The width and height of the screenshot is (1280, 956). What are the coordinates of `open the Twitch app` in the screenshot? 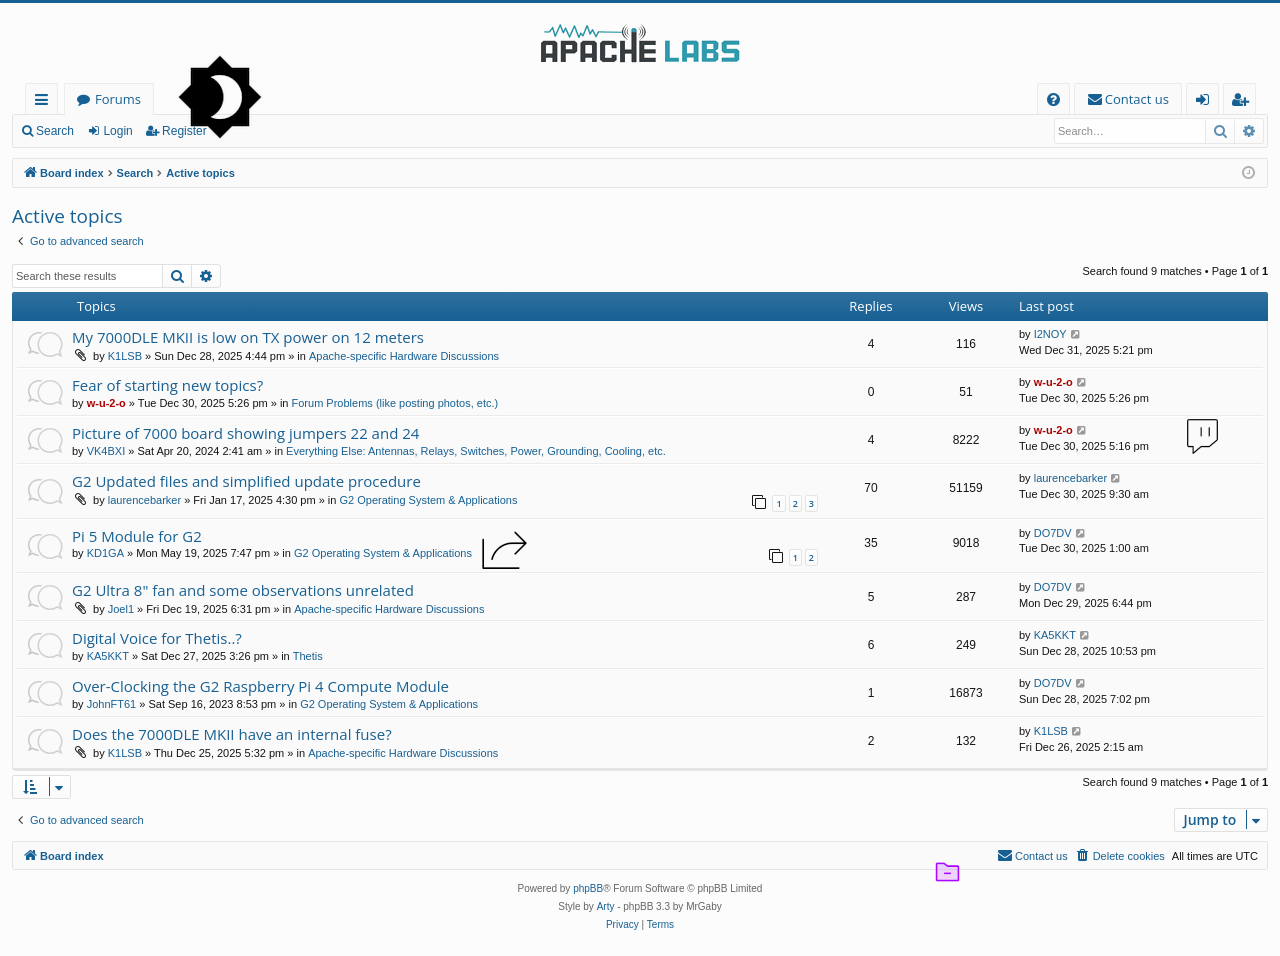 It's located at (1202, 434).